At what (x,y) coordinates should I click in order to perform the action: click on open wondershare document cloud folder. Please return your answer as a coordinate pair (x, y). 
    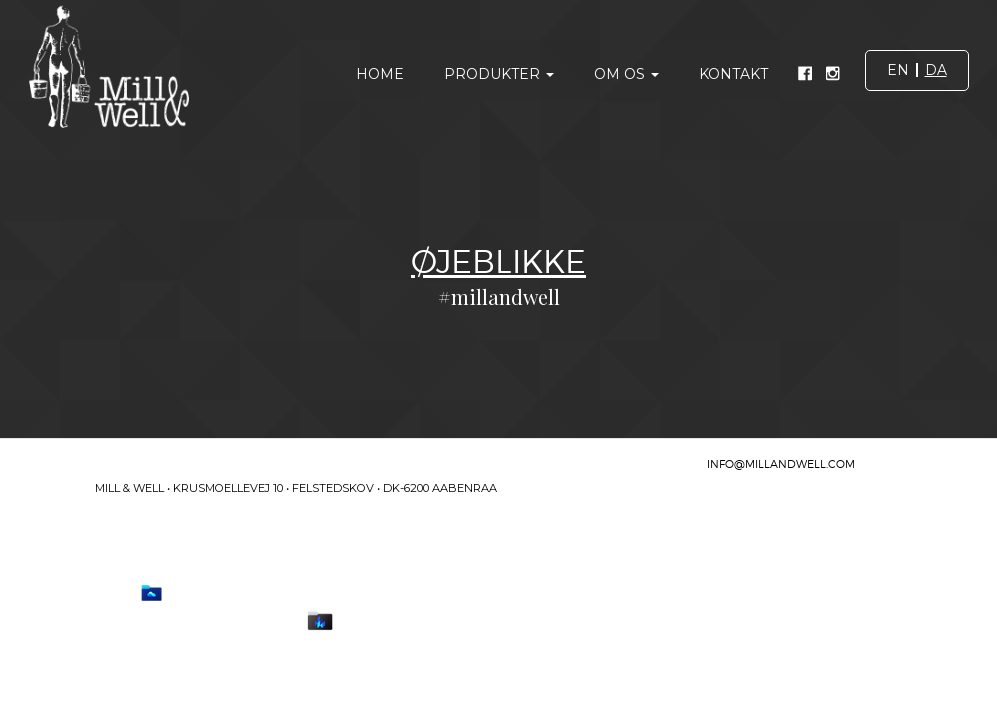
    Looking at the image, I should click on (151, 593).